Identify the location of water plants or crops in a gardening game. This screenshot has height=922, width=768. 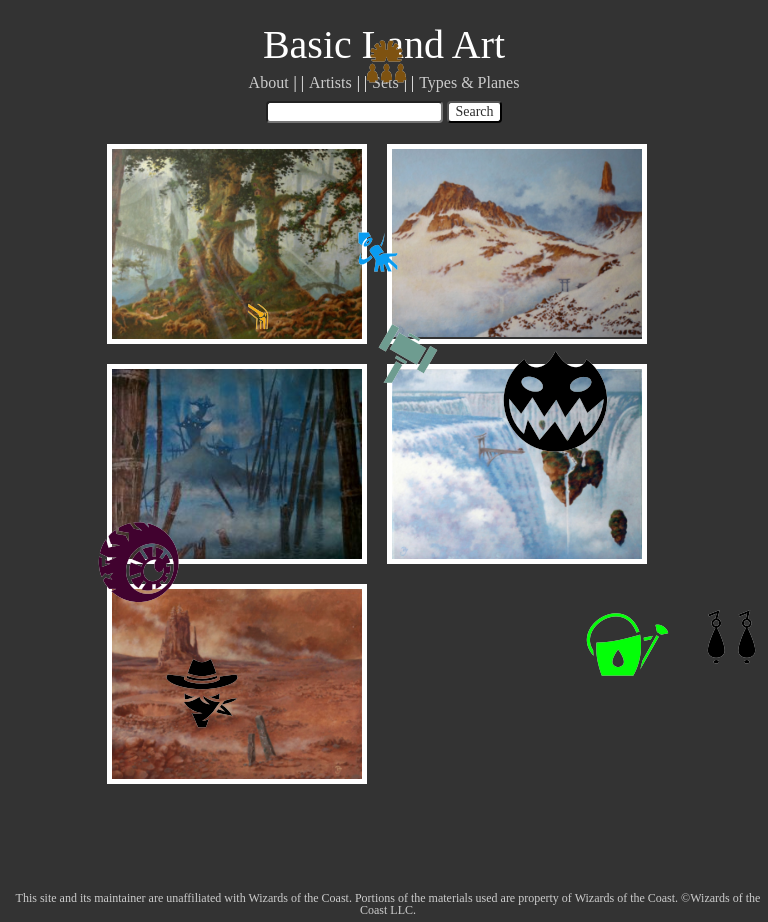
(627, 644).